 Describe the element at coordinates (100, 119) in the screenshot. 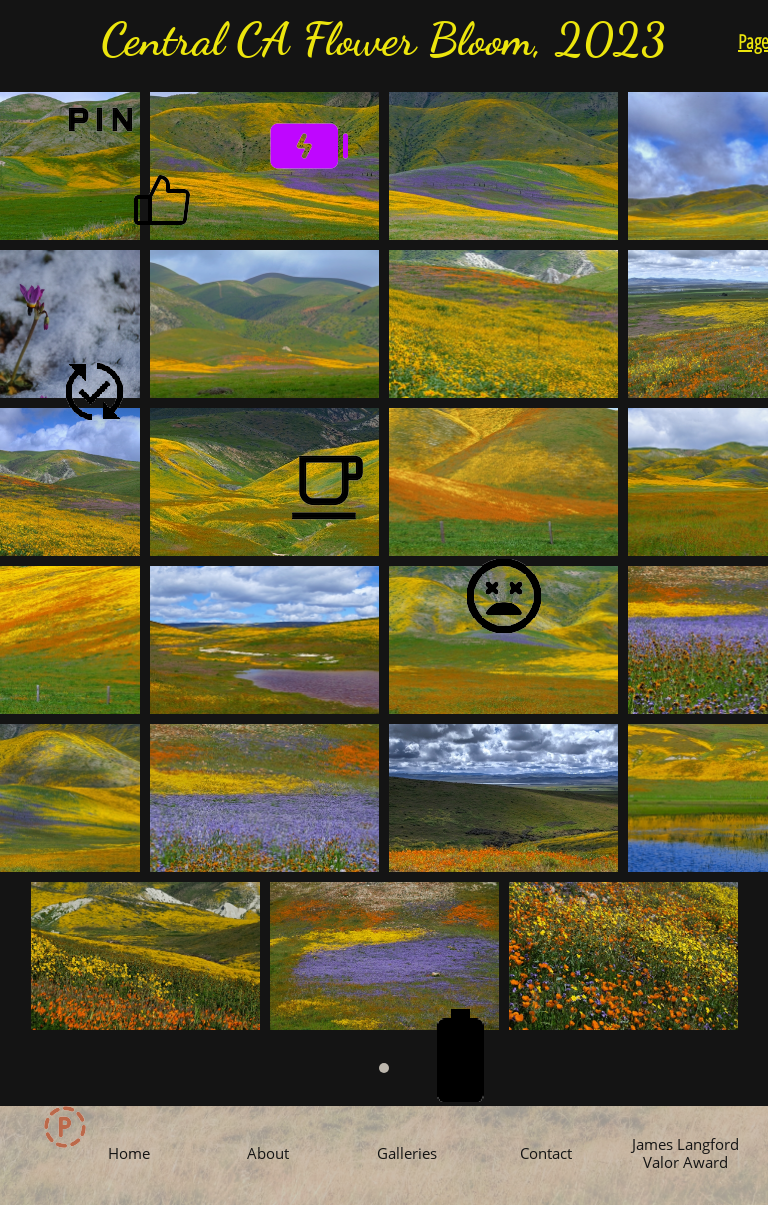

I see `enter PIN code for parental controls` at that location.